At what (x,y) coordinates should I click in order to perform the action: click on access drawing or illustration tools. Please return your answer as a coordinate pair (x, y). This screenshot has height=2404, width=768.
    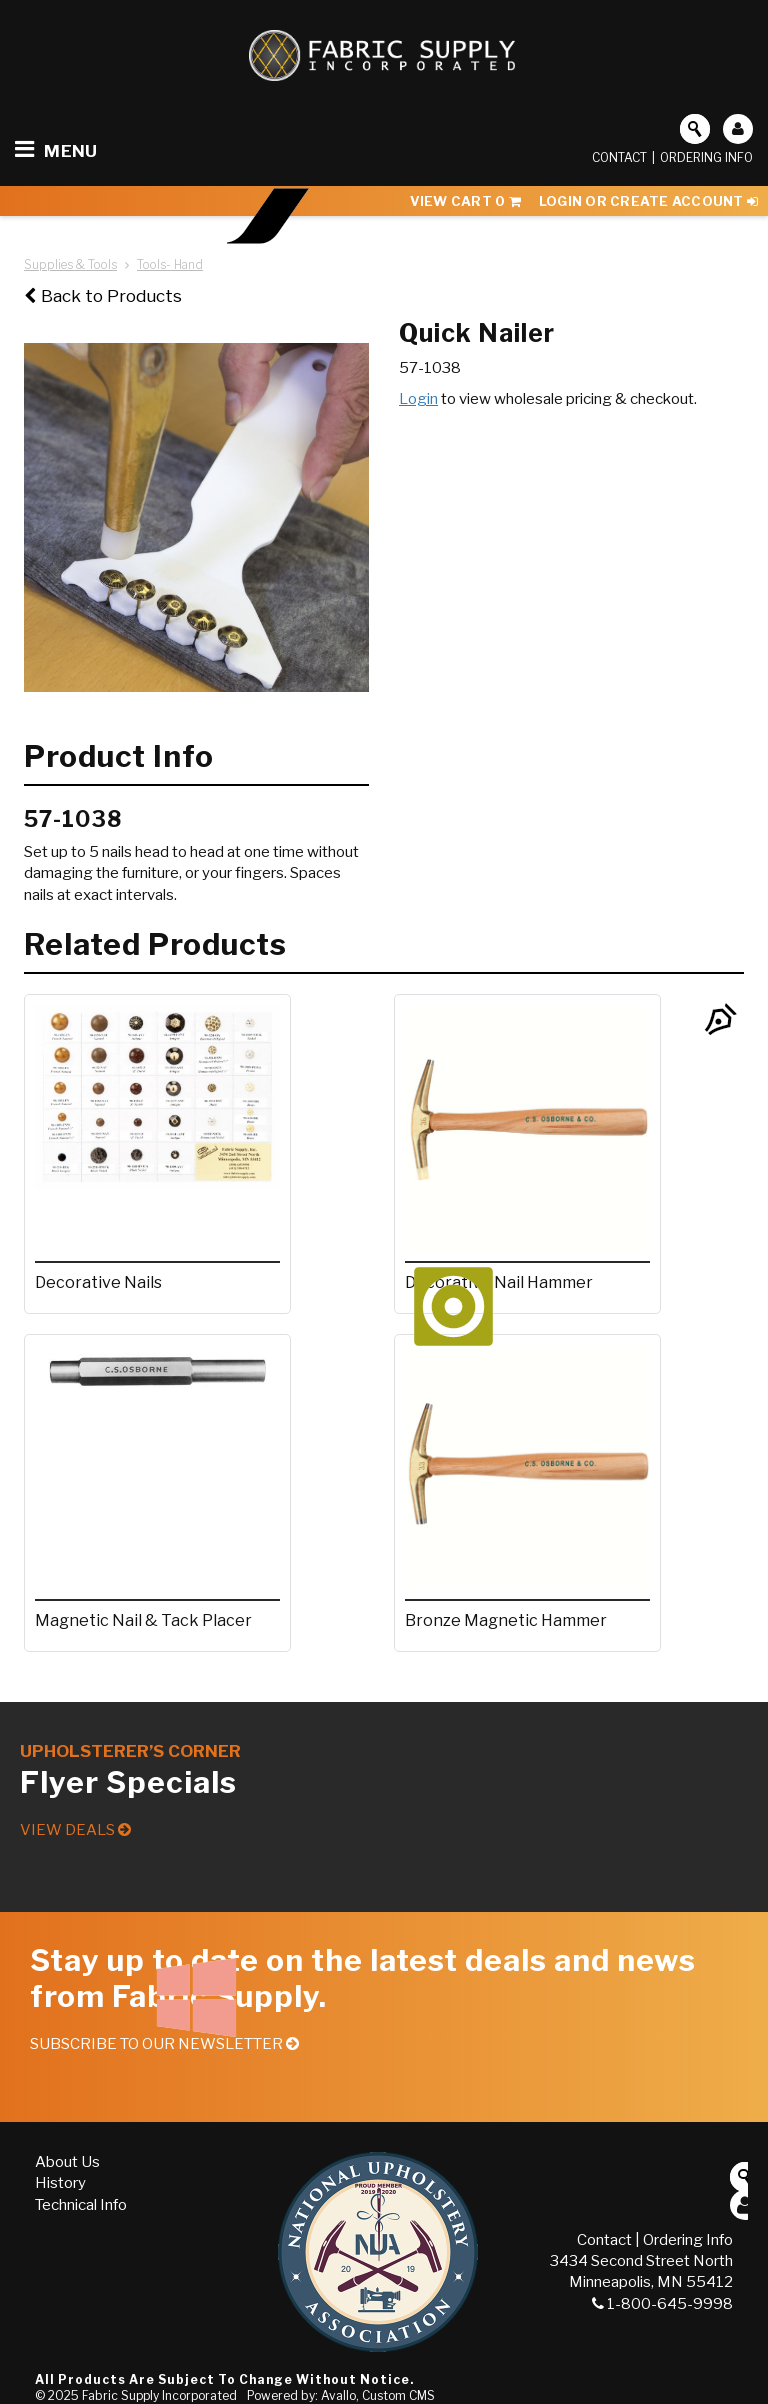
    Looking at the image, I should click on (719, 1020).